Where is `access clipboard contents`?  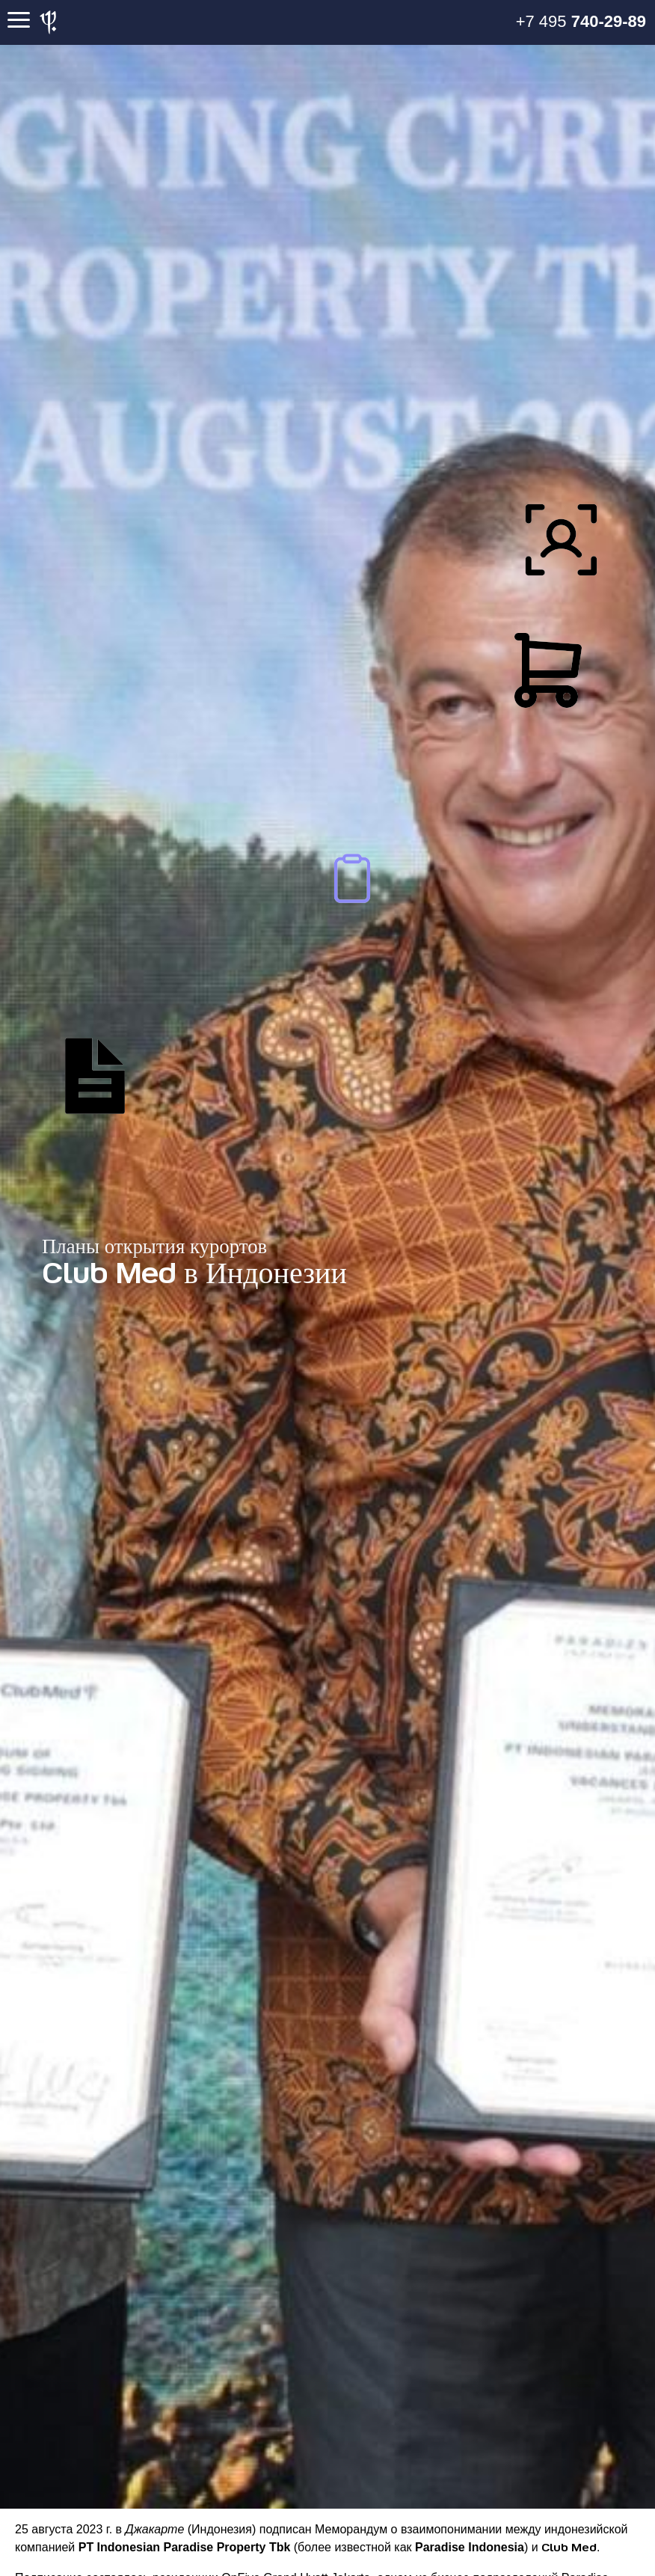 access clipboard contents is located at coordinates (352, 878).